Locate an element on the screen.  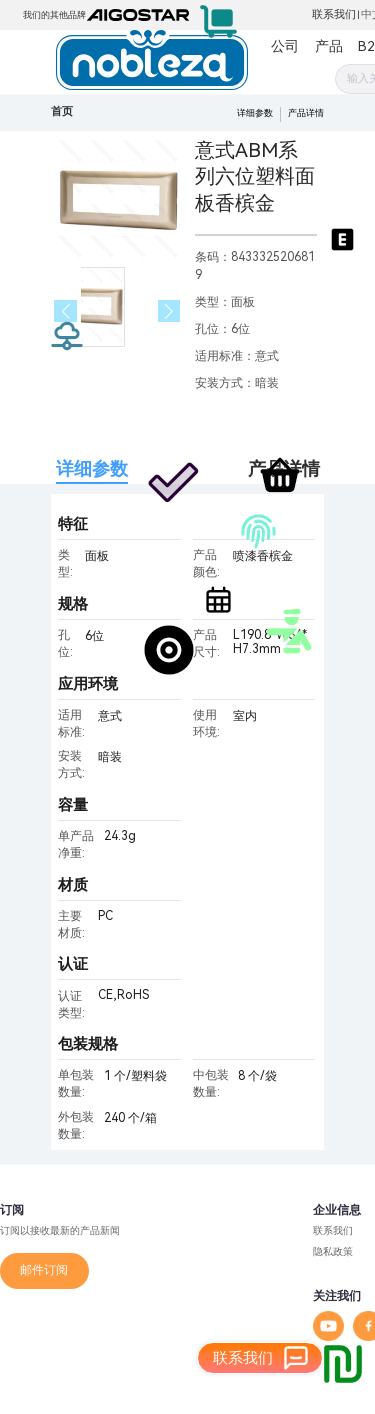
view your shopping basket is located at coordinates (280, 476).